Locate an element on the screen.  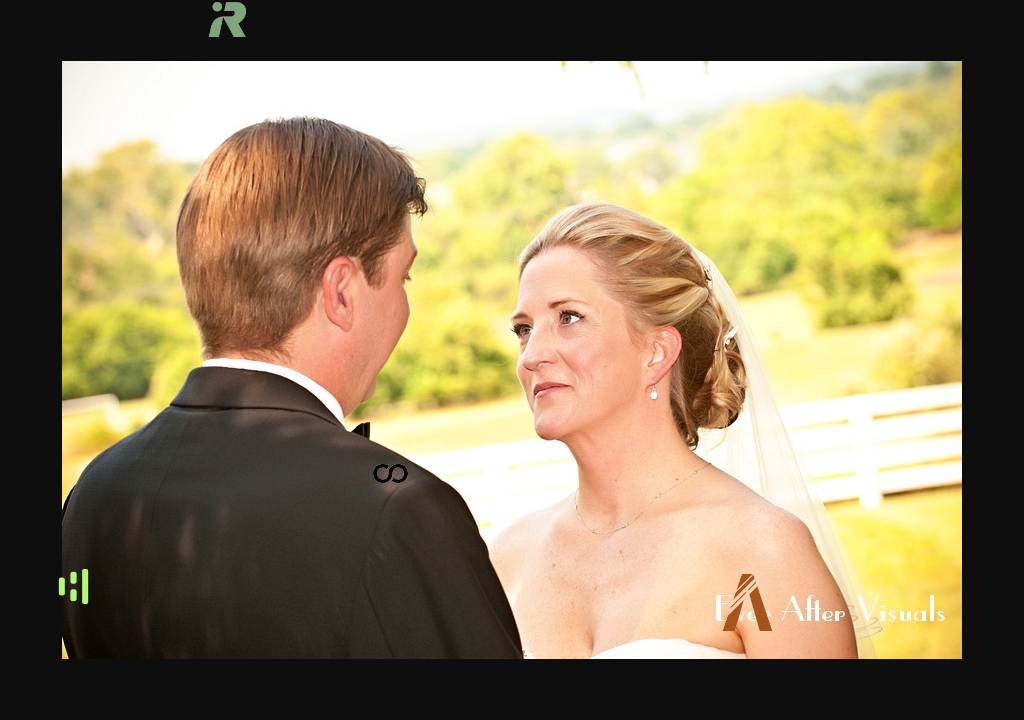
open hyperskill learning platform is located at coordinates (73, 586).